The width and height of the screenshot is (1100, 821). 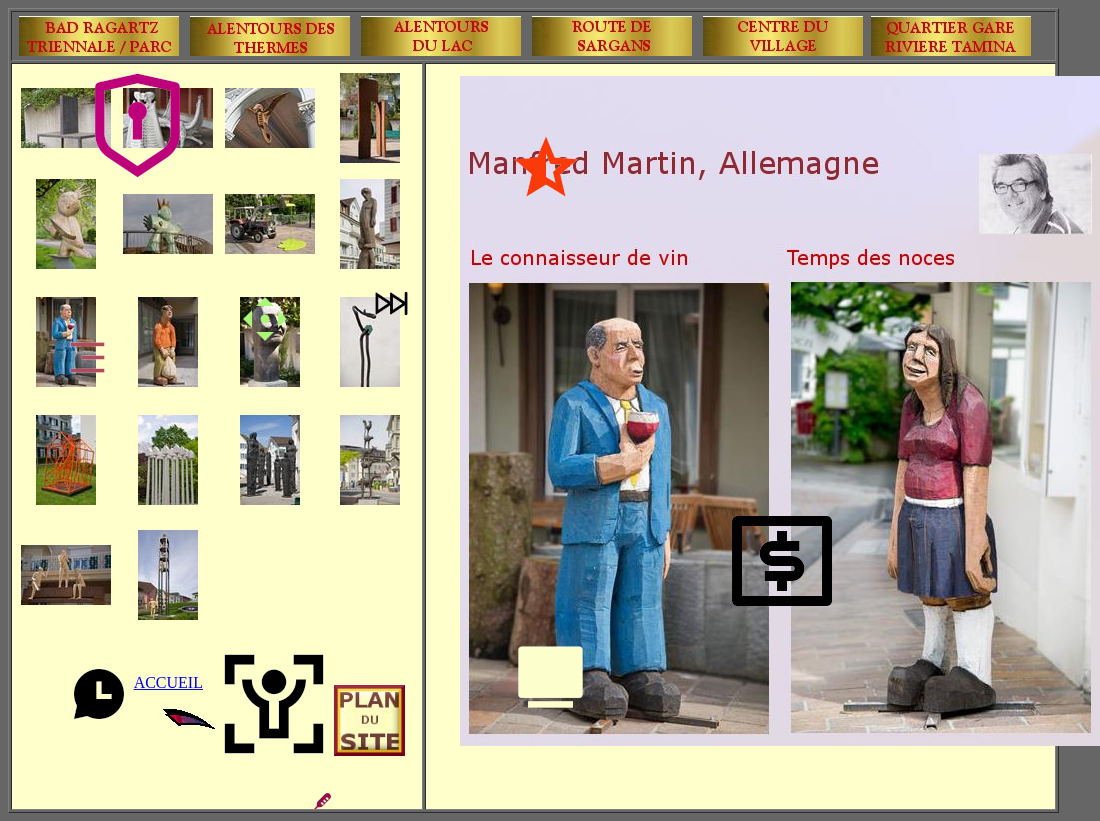 What do you see at coordinates (322, 801) in the screenshot?
I see `check temperature or health status` at bounding box center [322, 801].